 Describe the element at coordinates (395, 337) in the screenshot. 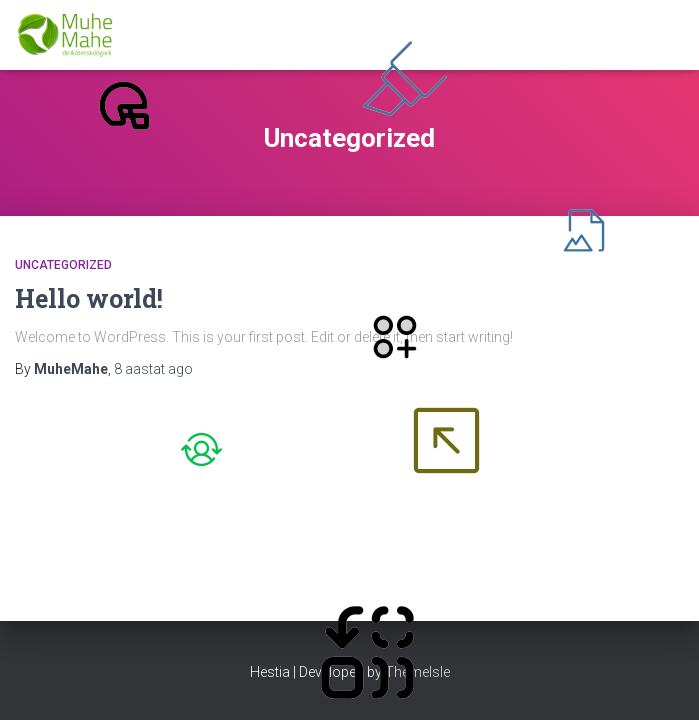

I see `add a new item to a collection` at that location.